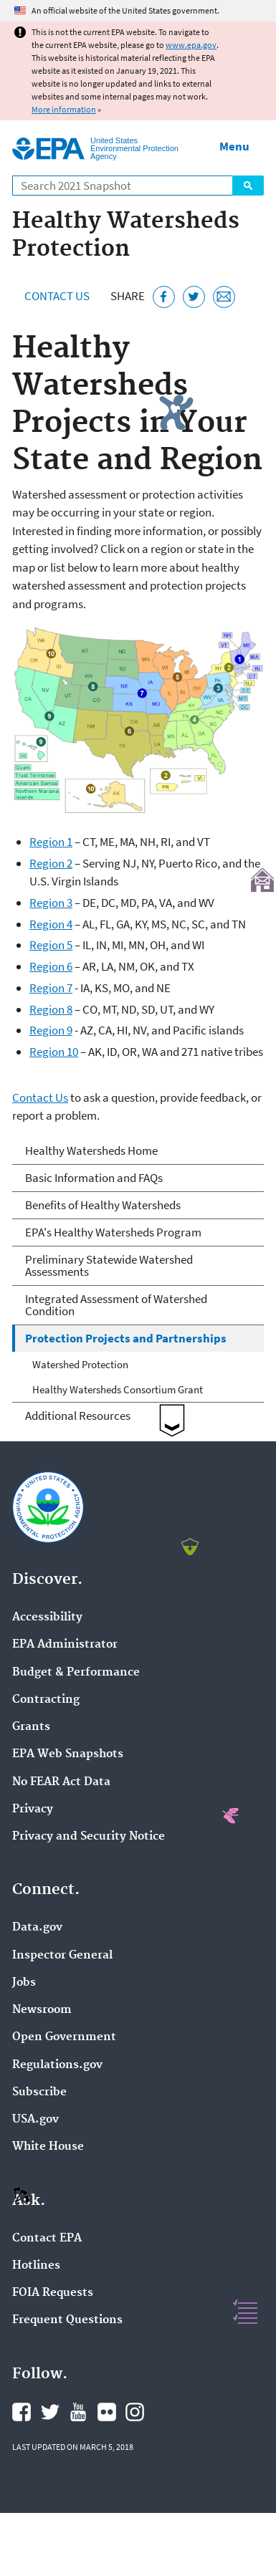  What do you see at coordinates (247, 2313) in the screenshot?
I see `view your task checklist` at bounding box center [247, 2313].